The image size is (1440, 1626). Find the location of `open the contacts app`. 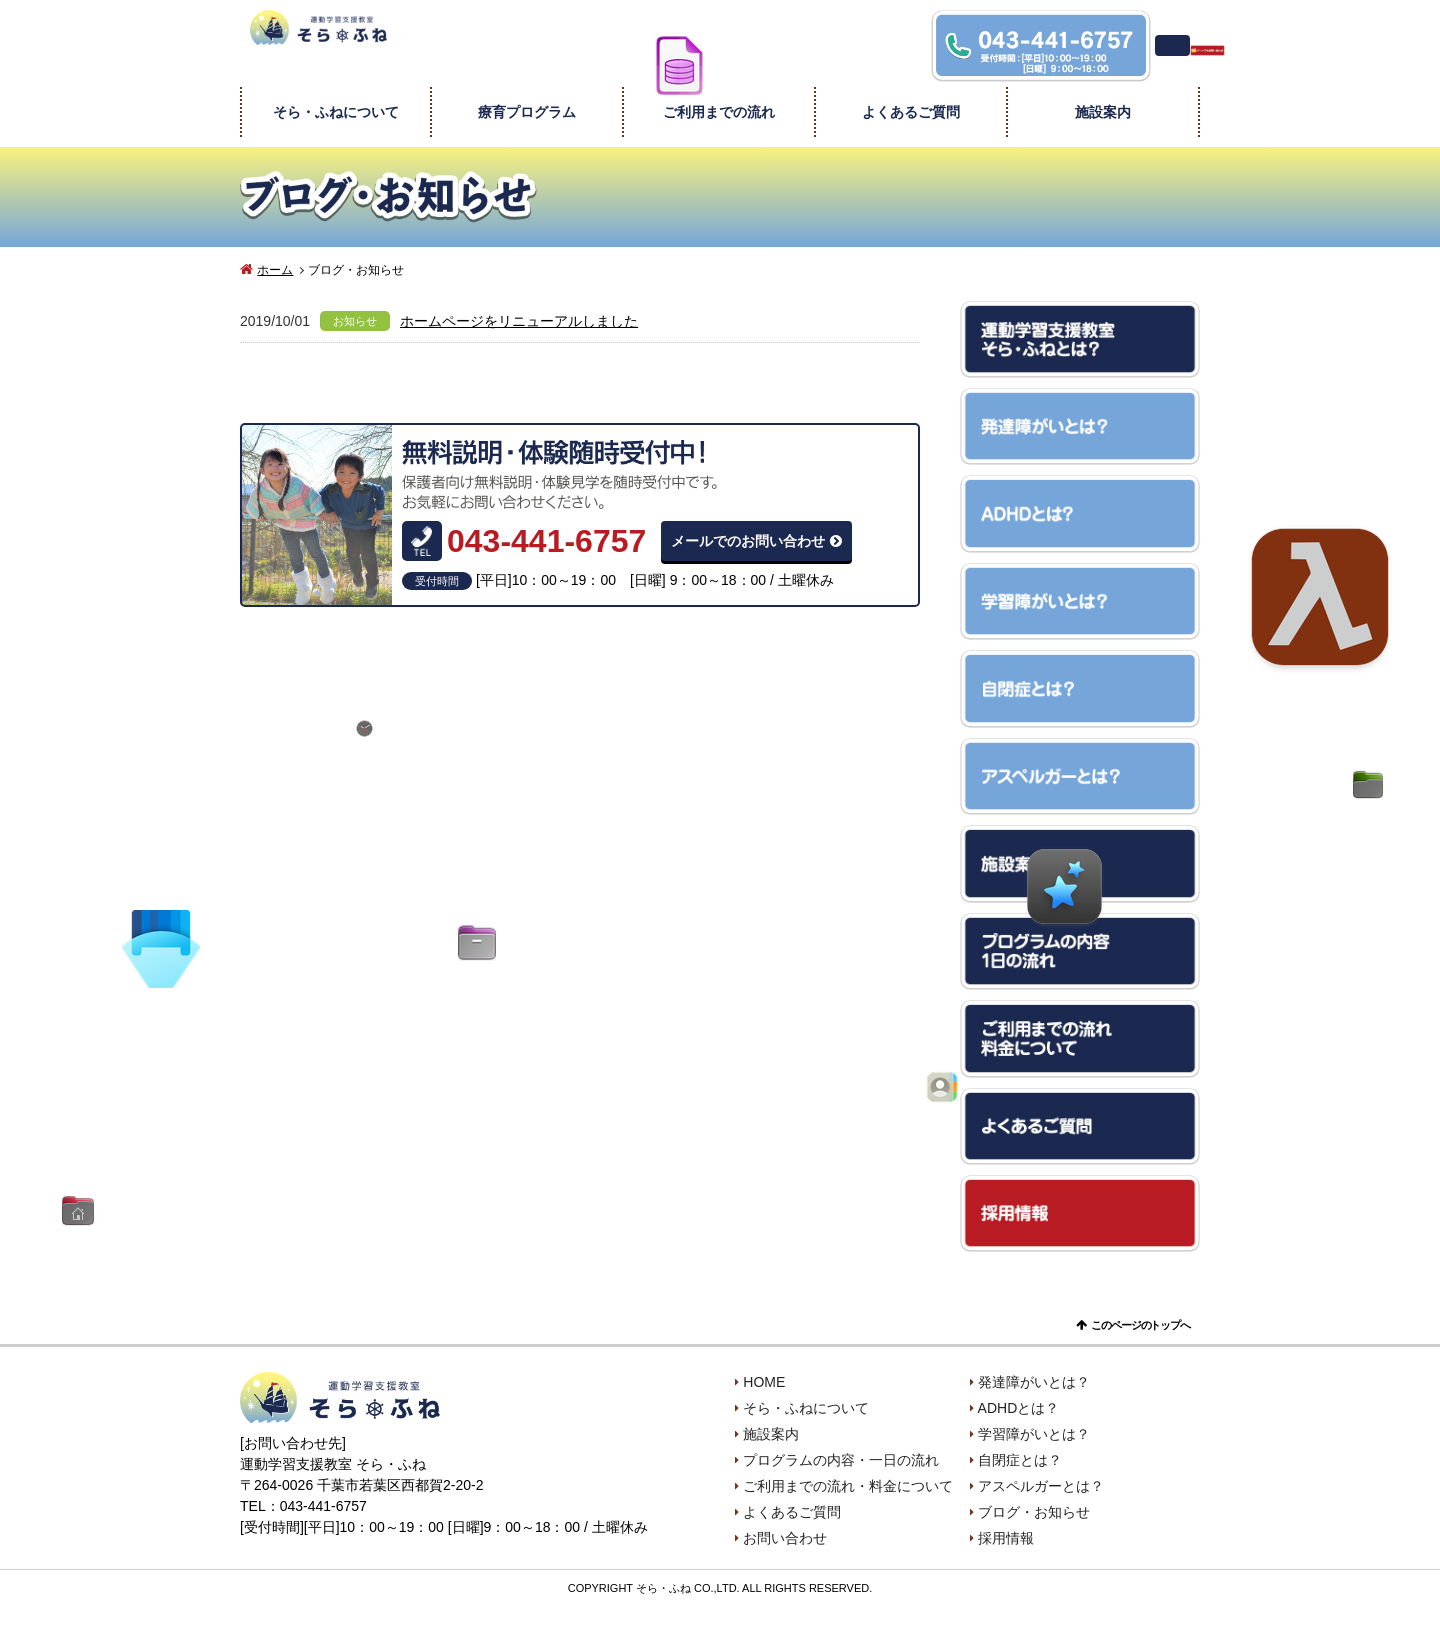

open the contacts app is located at coordinates (942, 1087).